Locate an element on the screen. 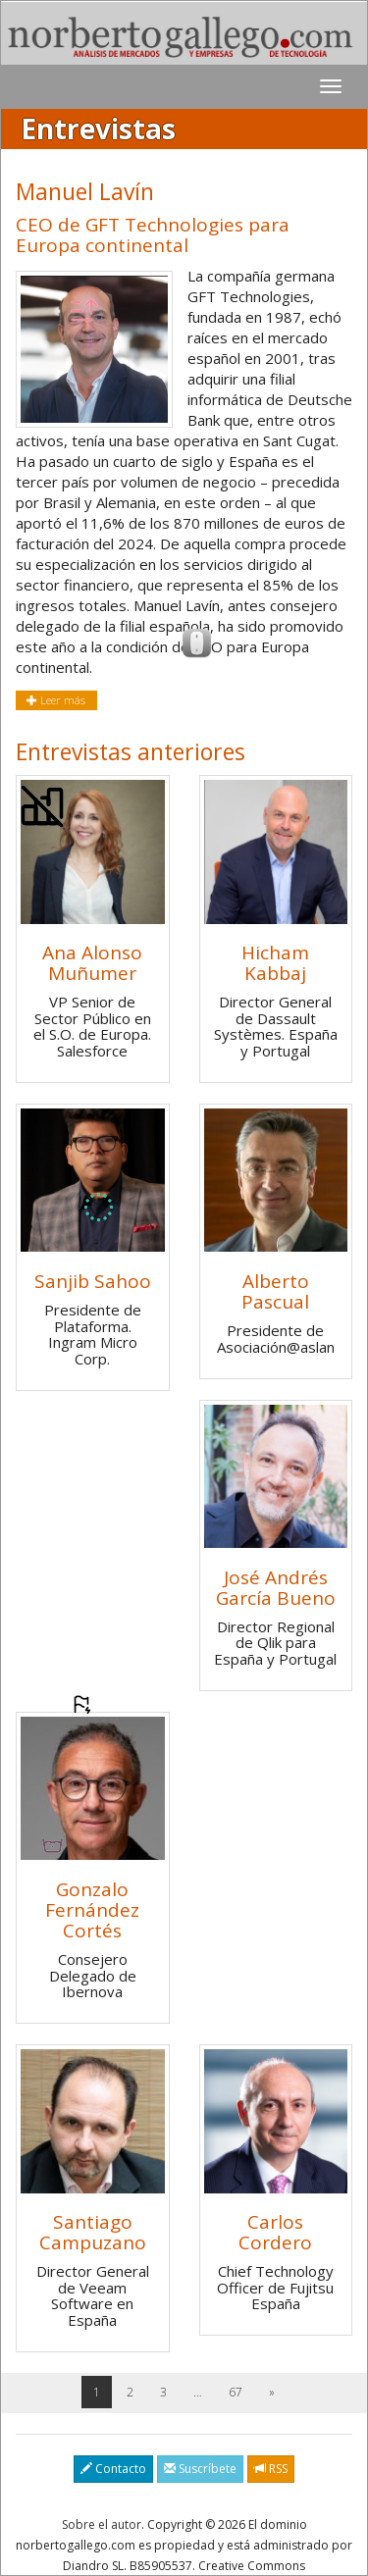 This screenshot has width=368, height=2576. loading or processing in progress is located at coordinates (98, 1207).